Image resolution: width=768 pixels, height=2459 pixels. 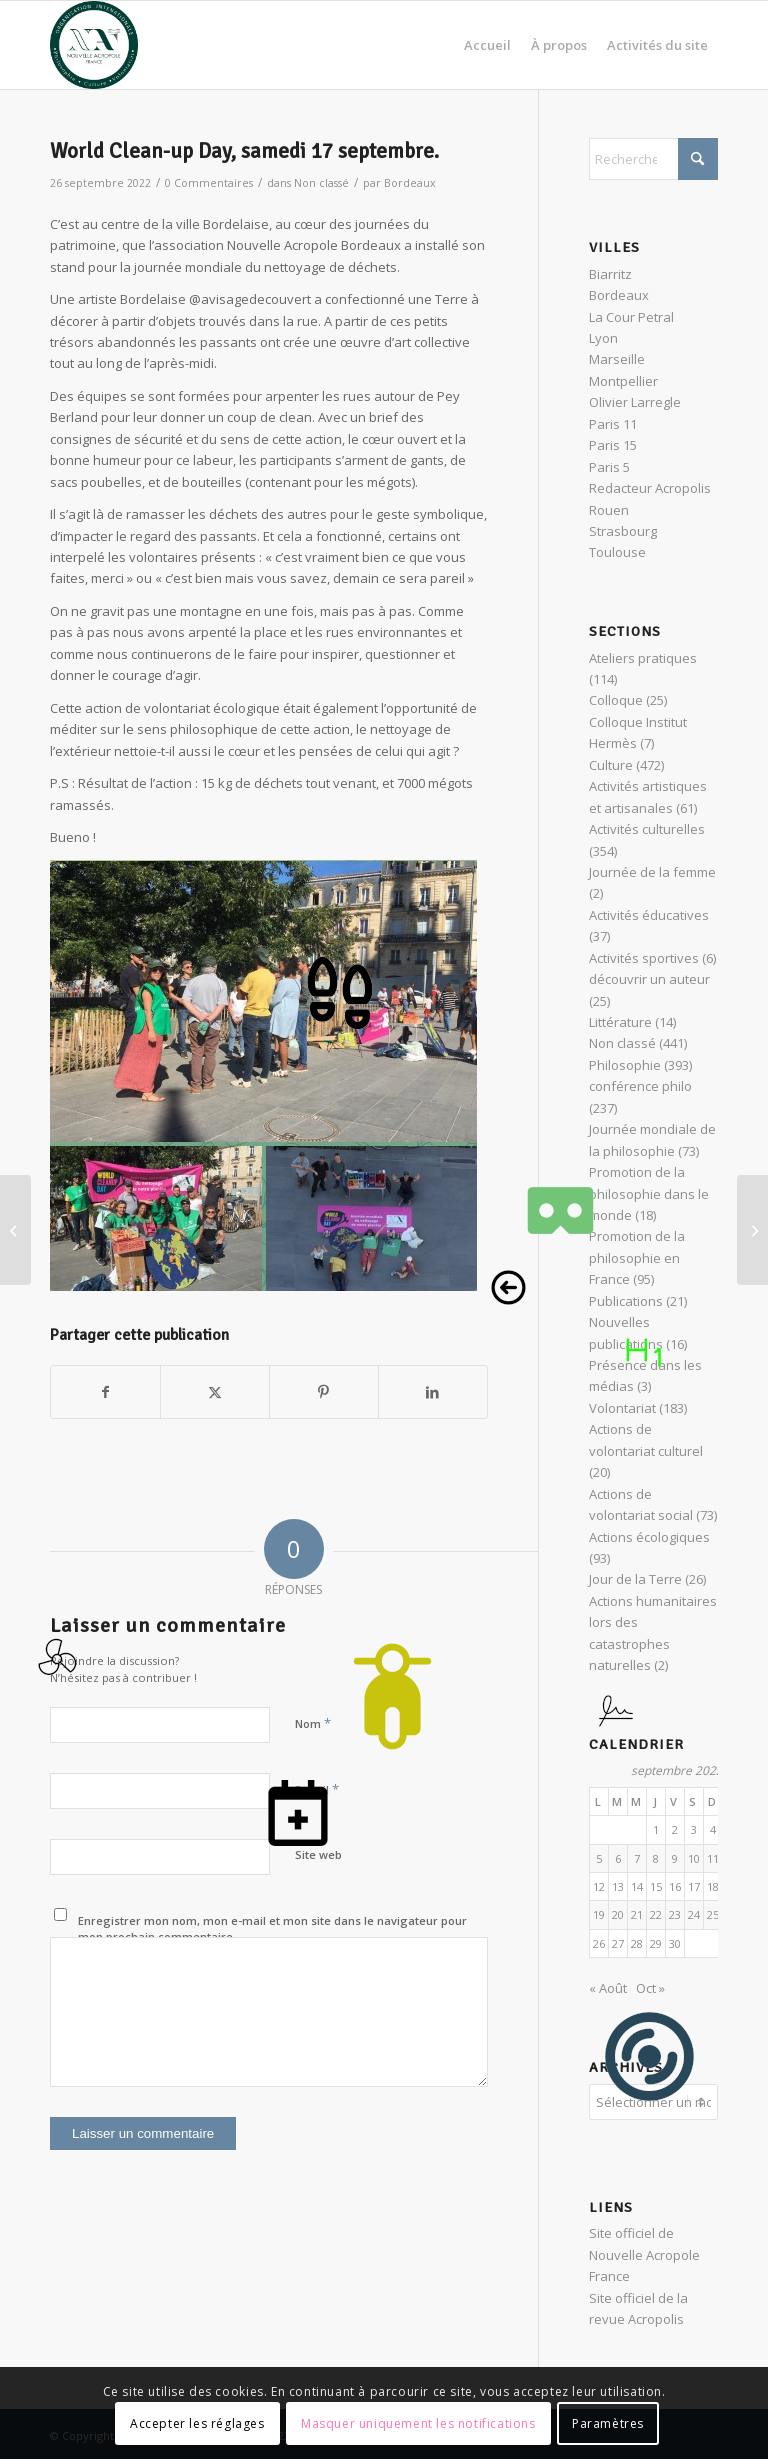 I want to click on format text as heading level 1, so click(x=643, y=1352).